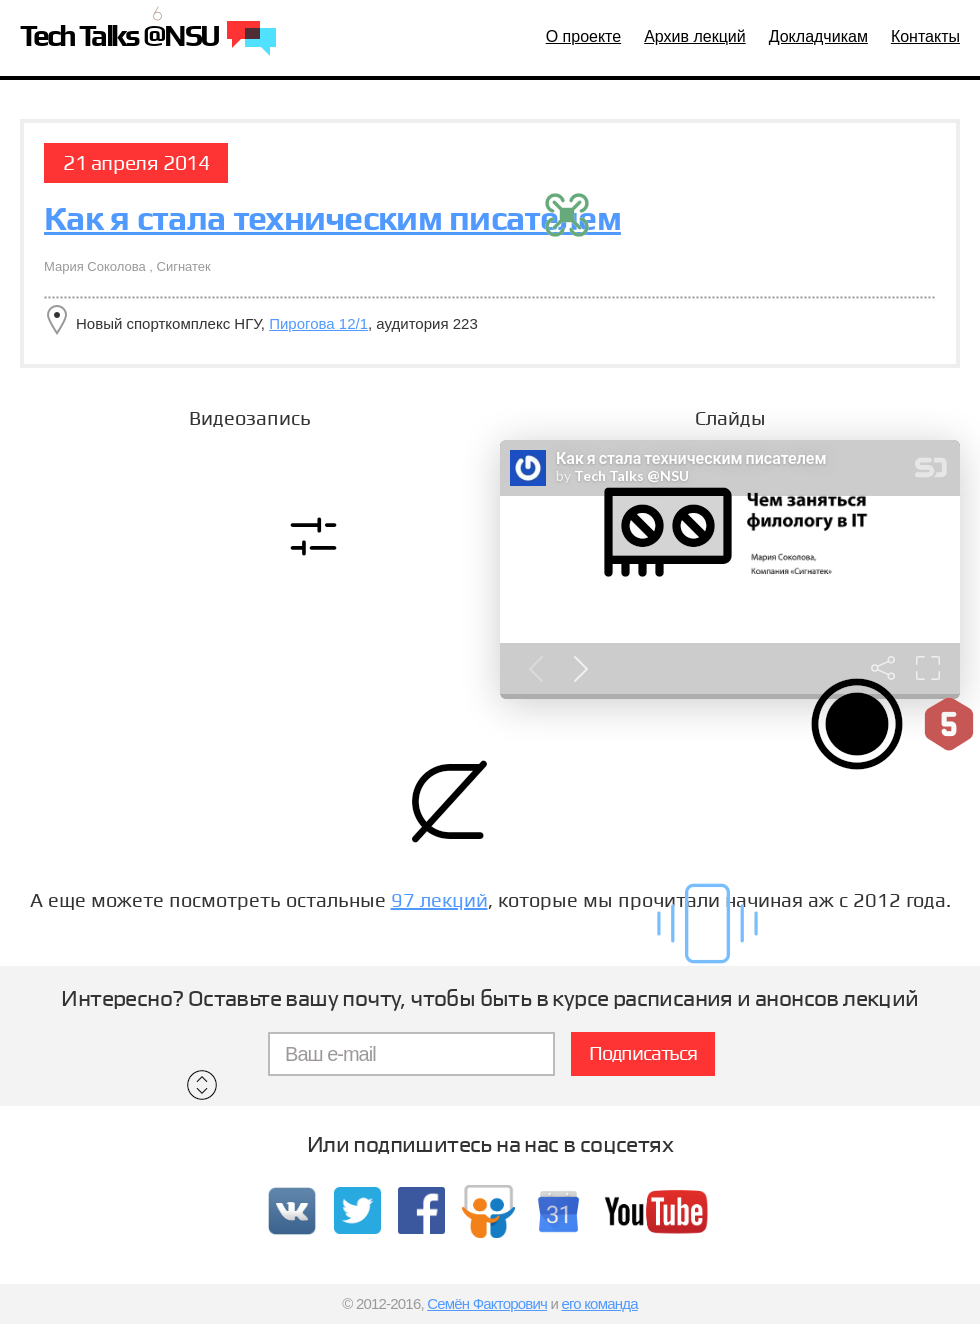  Describe the element at coordinates (567, 215) in the screenshot. I see `access drone controls` at that location.